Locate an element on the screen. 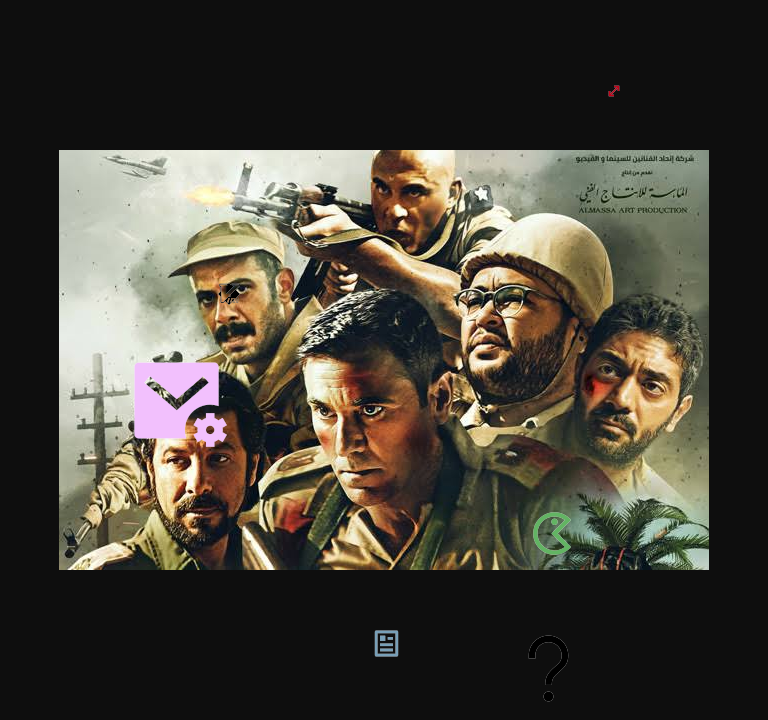  view article or news content is located at coordinates (386, 643).